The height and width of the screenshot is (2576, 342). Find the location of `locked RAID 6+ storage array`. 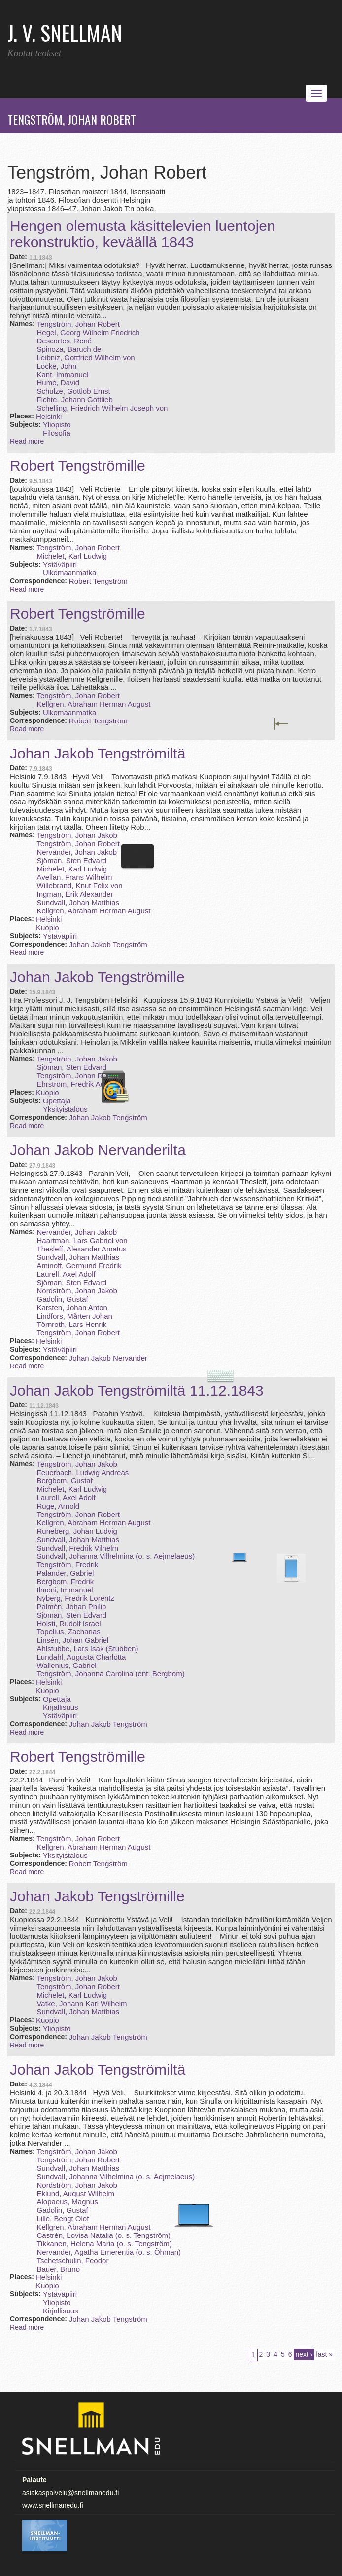

locked RAID 6+ storage array is located at coordinates (113, 1087).